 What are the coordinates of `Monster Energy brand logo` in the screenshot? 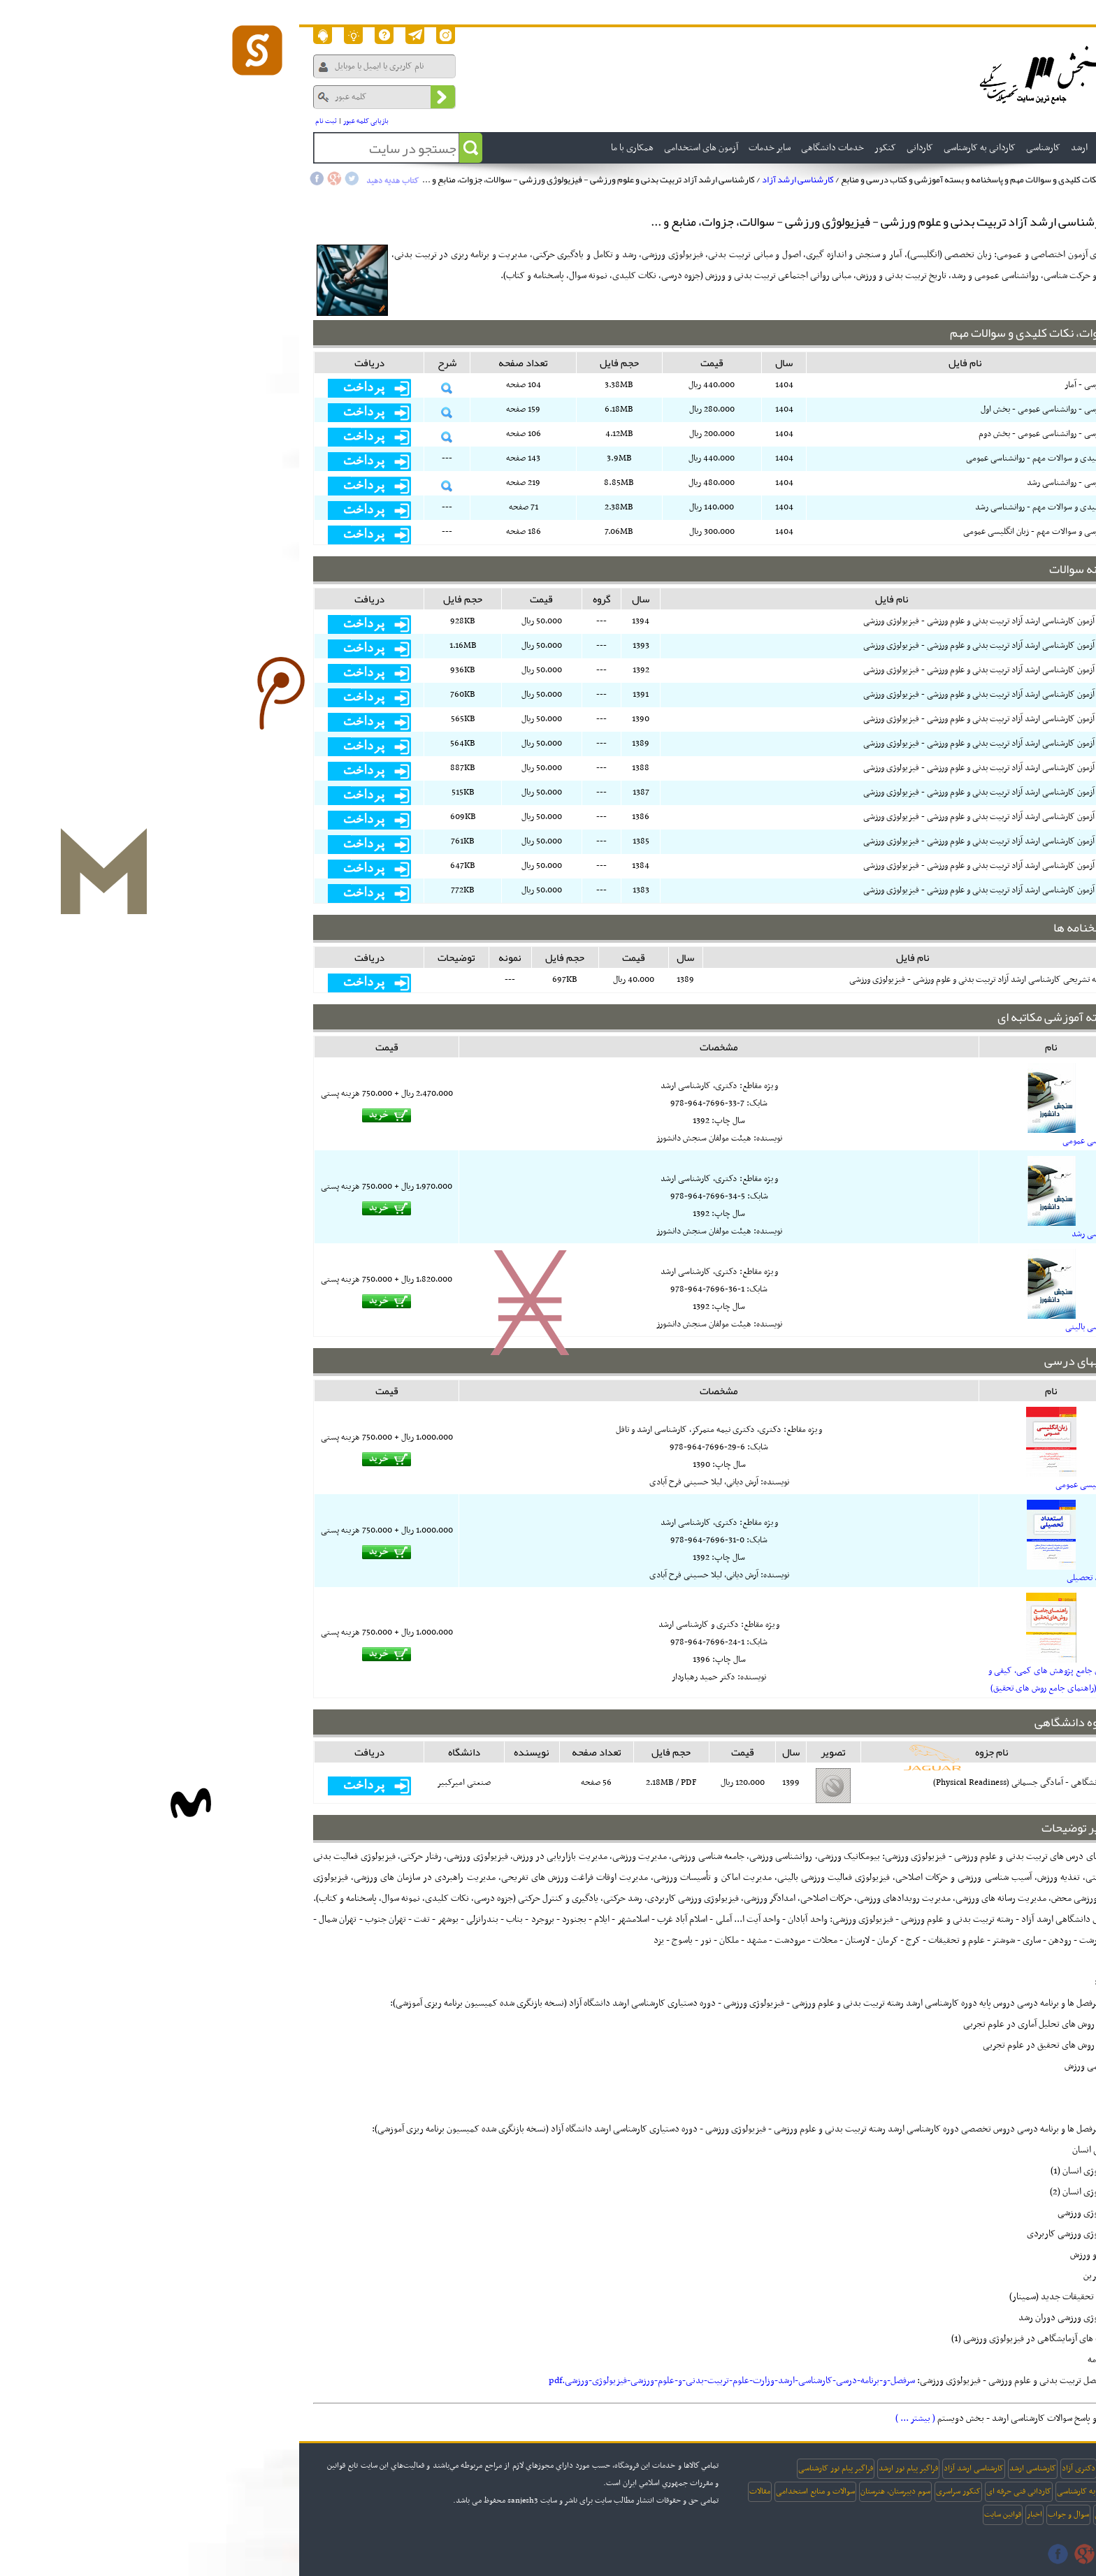 It's located at (103, 871).